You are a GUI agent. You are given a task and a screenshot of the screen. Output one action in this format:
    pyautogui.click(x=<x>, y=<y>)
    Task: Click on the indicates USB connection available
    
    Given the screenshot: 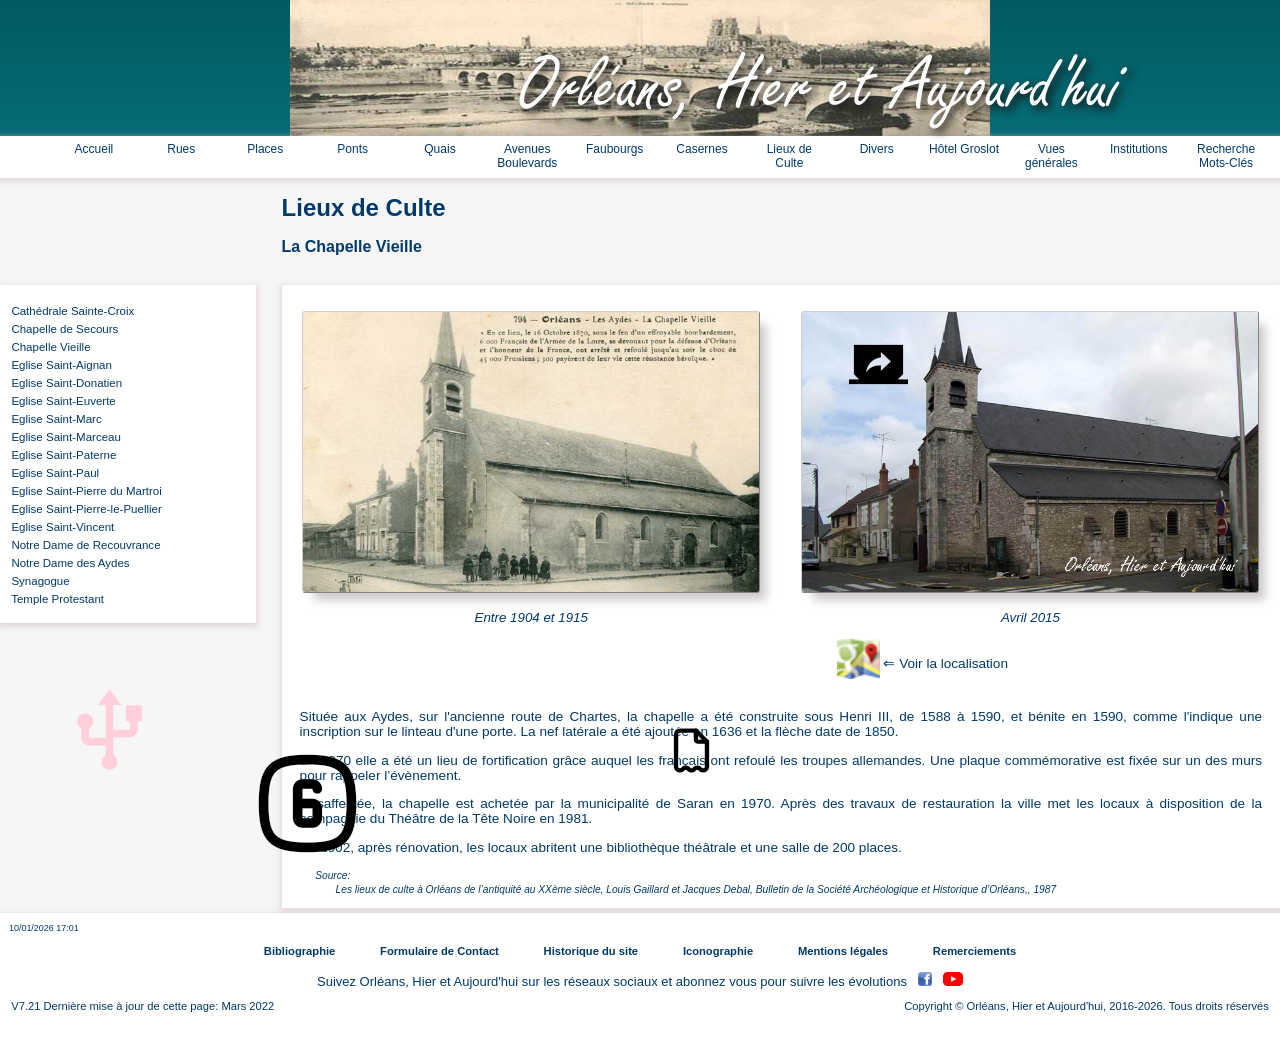 What is the action you would take?
    pyautogui.click(x=109, y=729)
    